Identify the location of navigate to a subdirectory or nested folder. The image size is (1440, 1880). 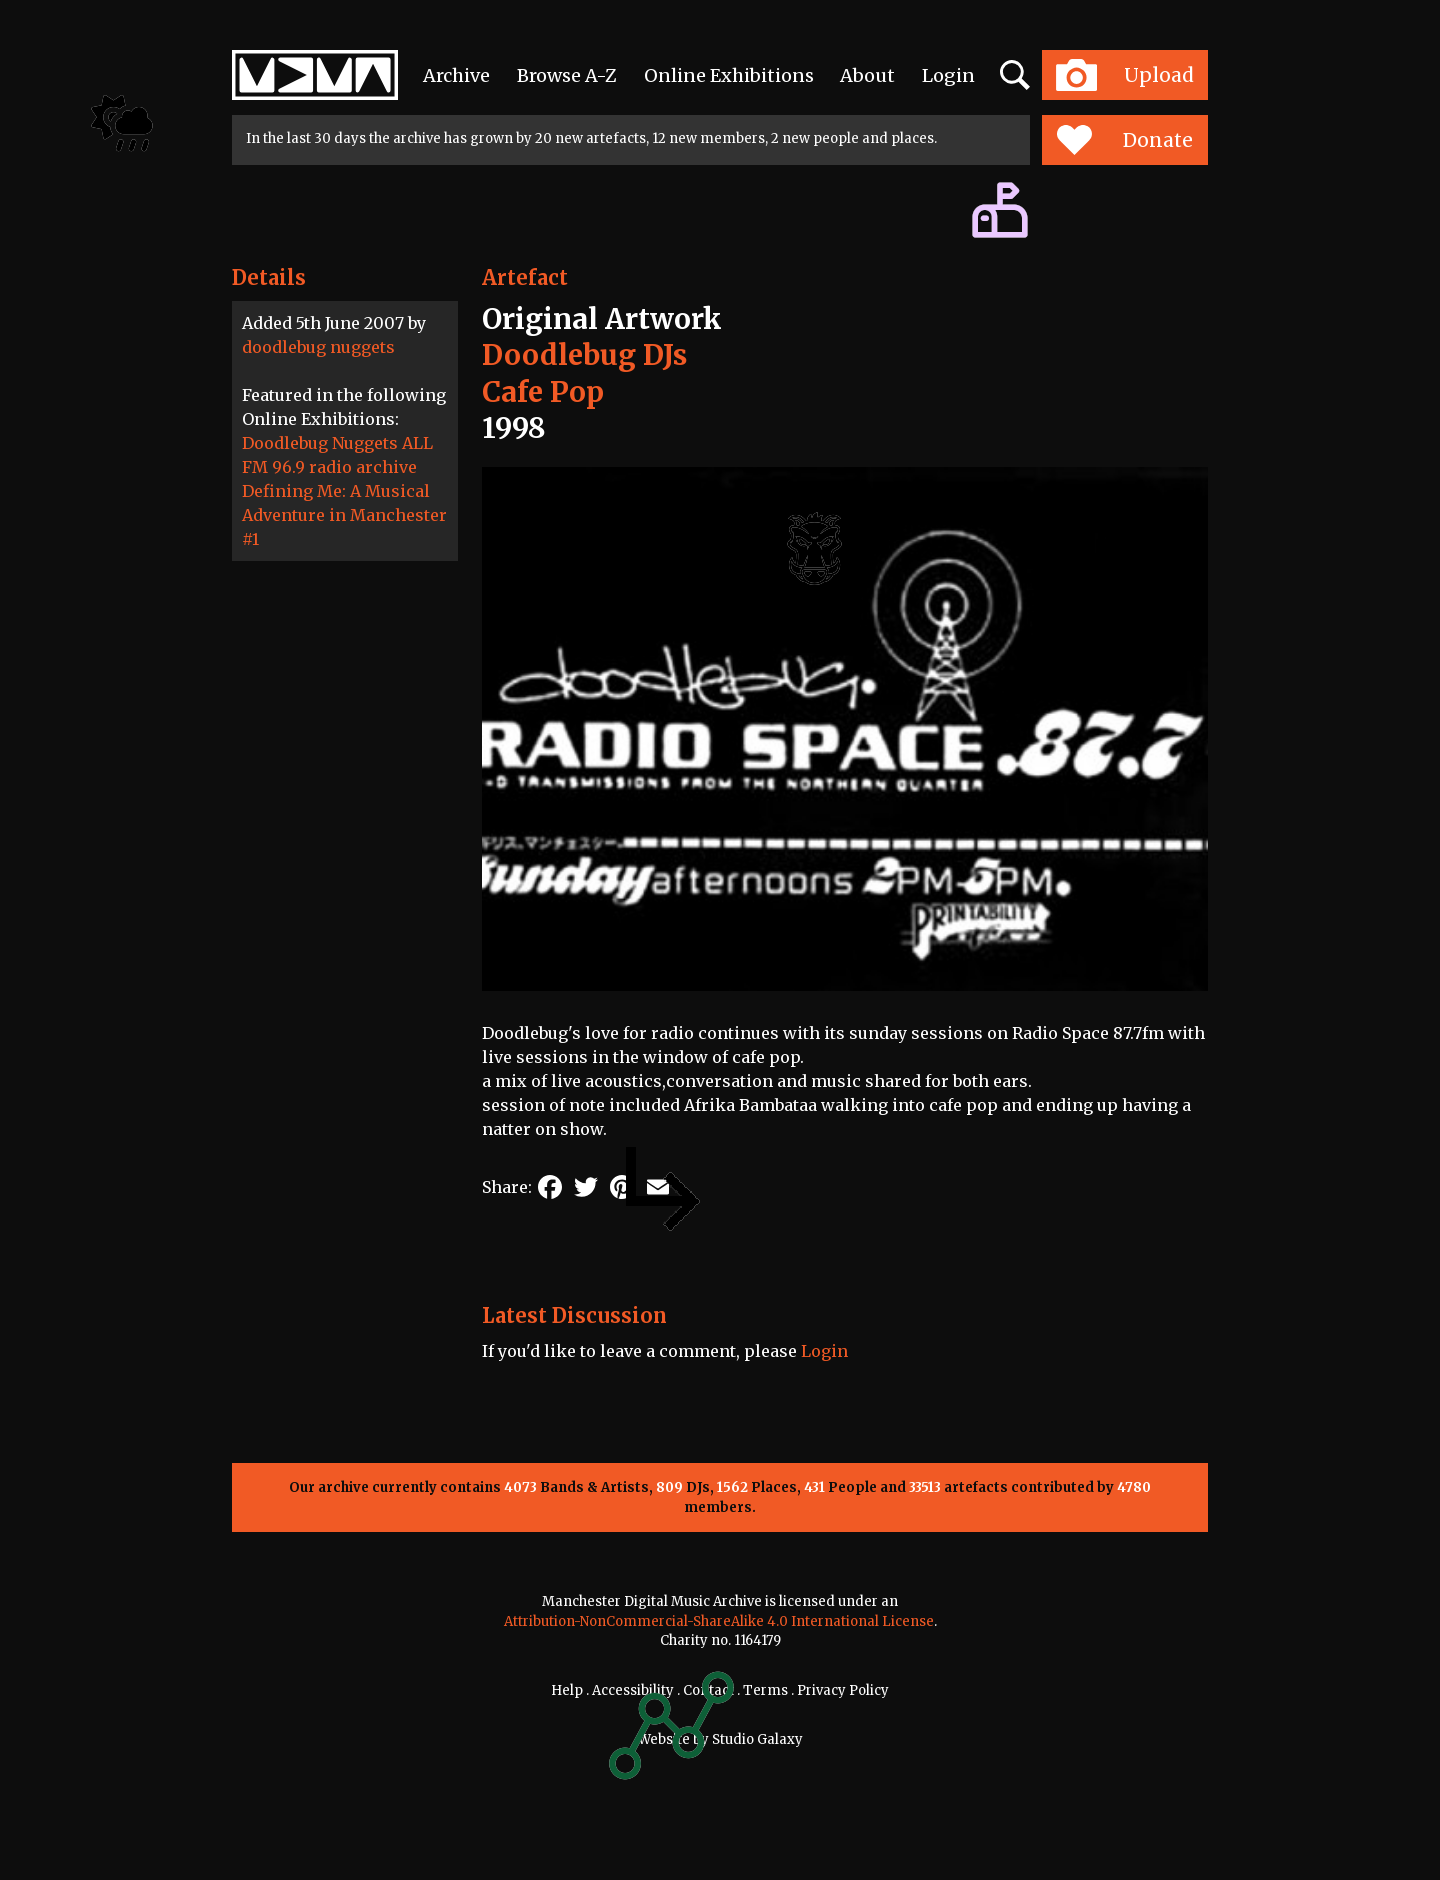
(665, 1186).